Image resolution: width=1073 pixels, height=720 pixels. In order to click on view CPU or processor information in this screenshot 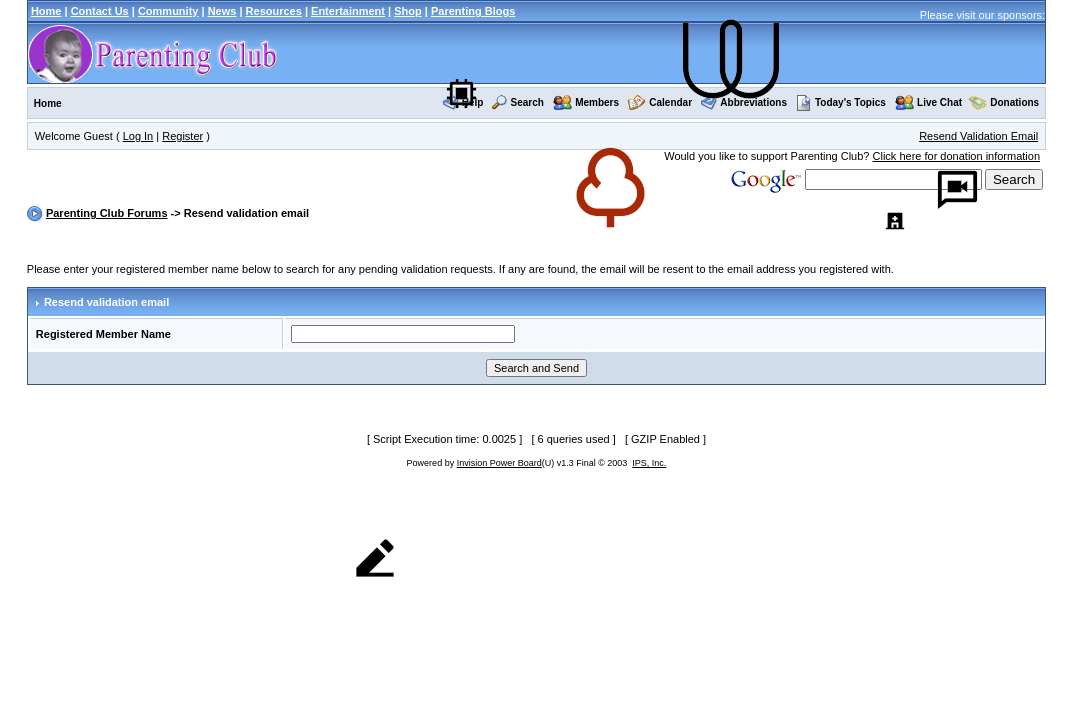, I will do `click(461, 93)`.